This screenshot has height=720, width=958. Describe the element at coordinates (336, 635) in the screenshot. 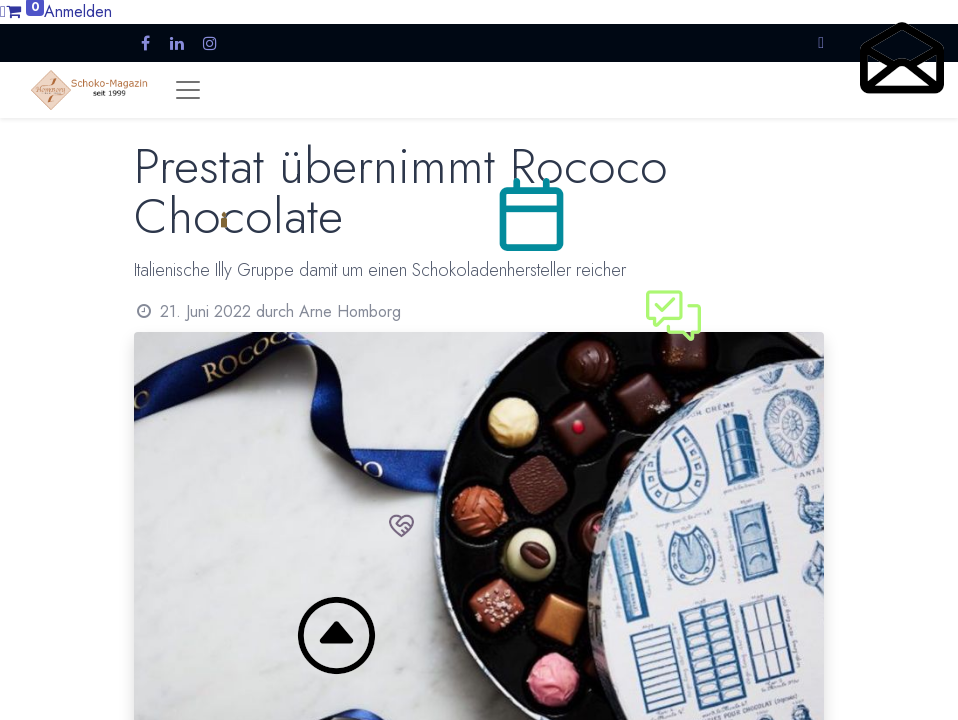

I see `scroll to top of page` at that location.